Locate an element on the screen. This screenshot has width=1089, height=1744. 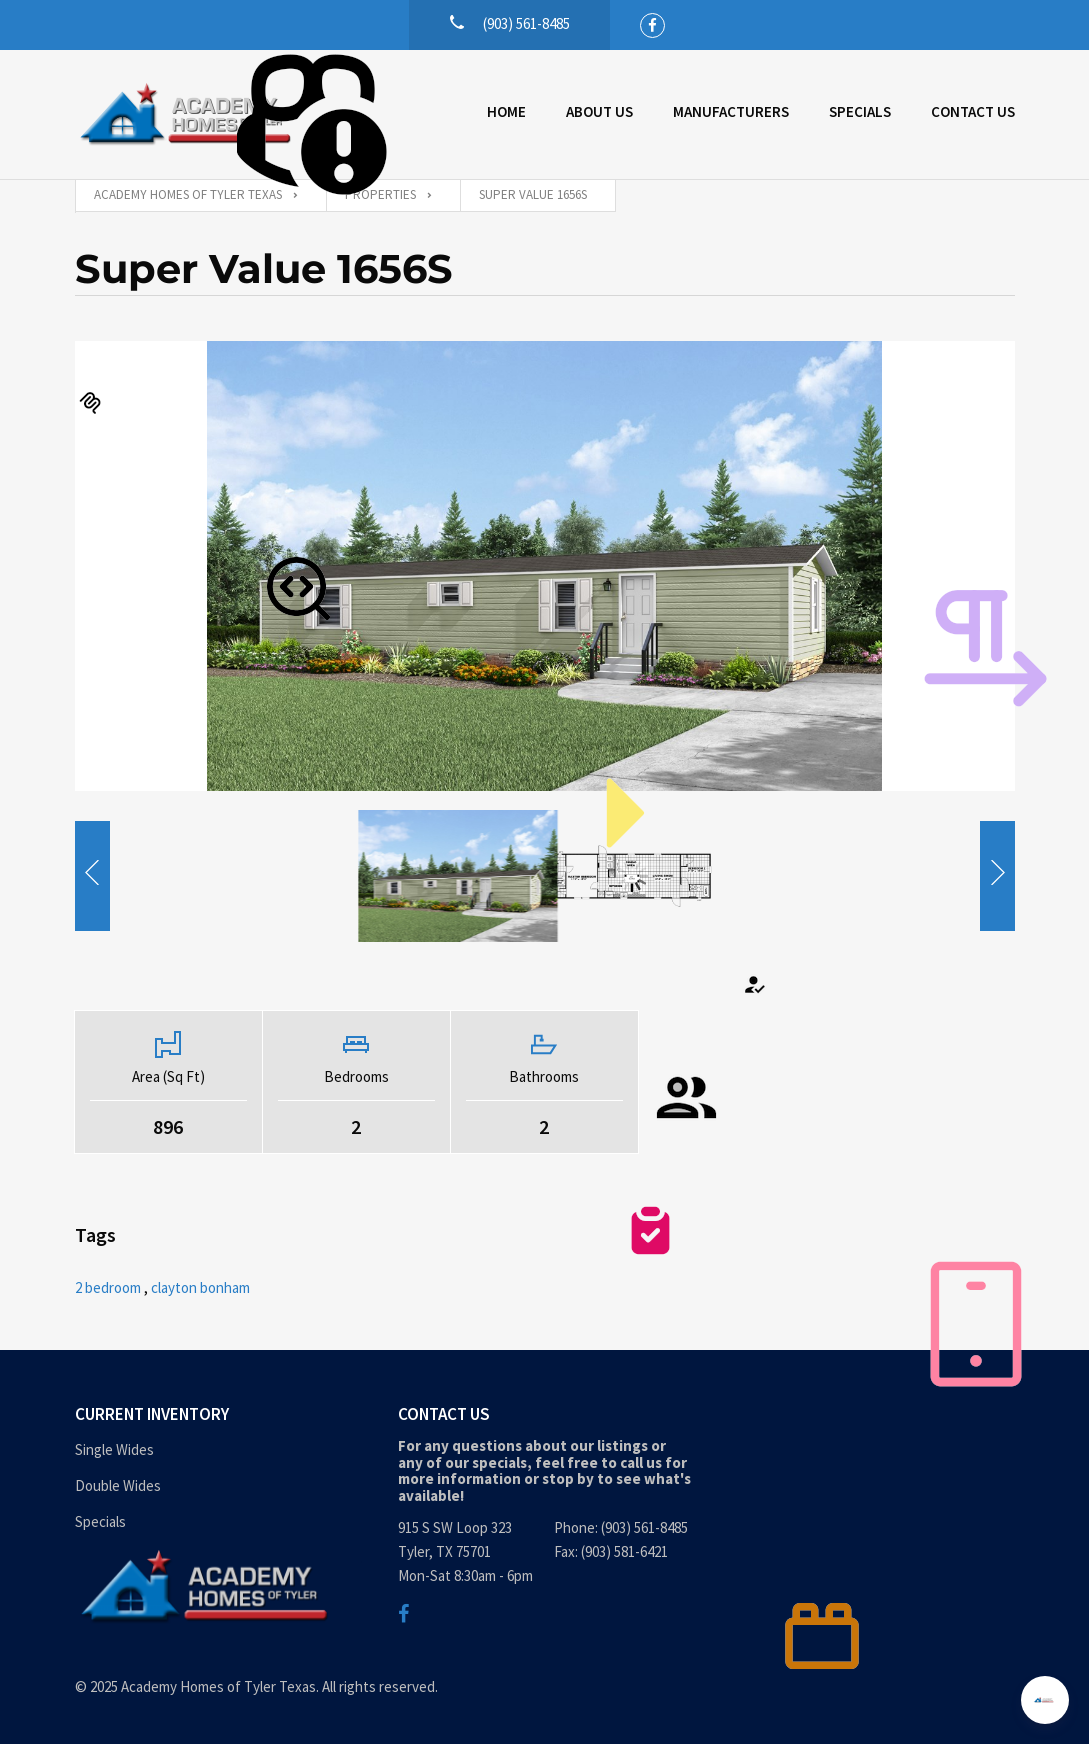
access building blocks or modular components is located at coordinates (822, 1636).